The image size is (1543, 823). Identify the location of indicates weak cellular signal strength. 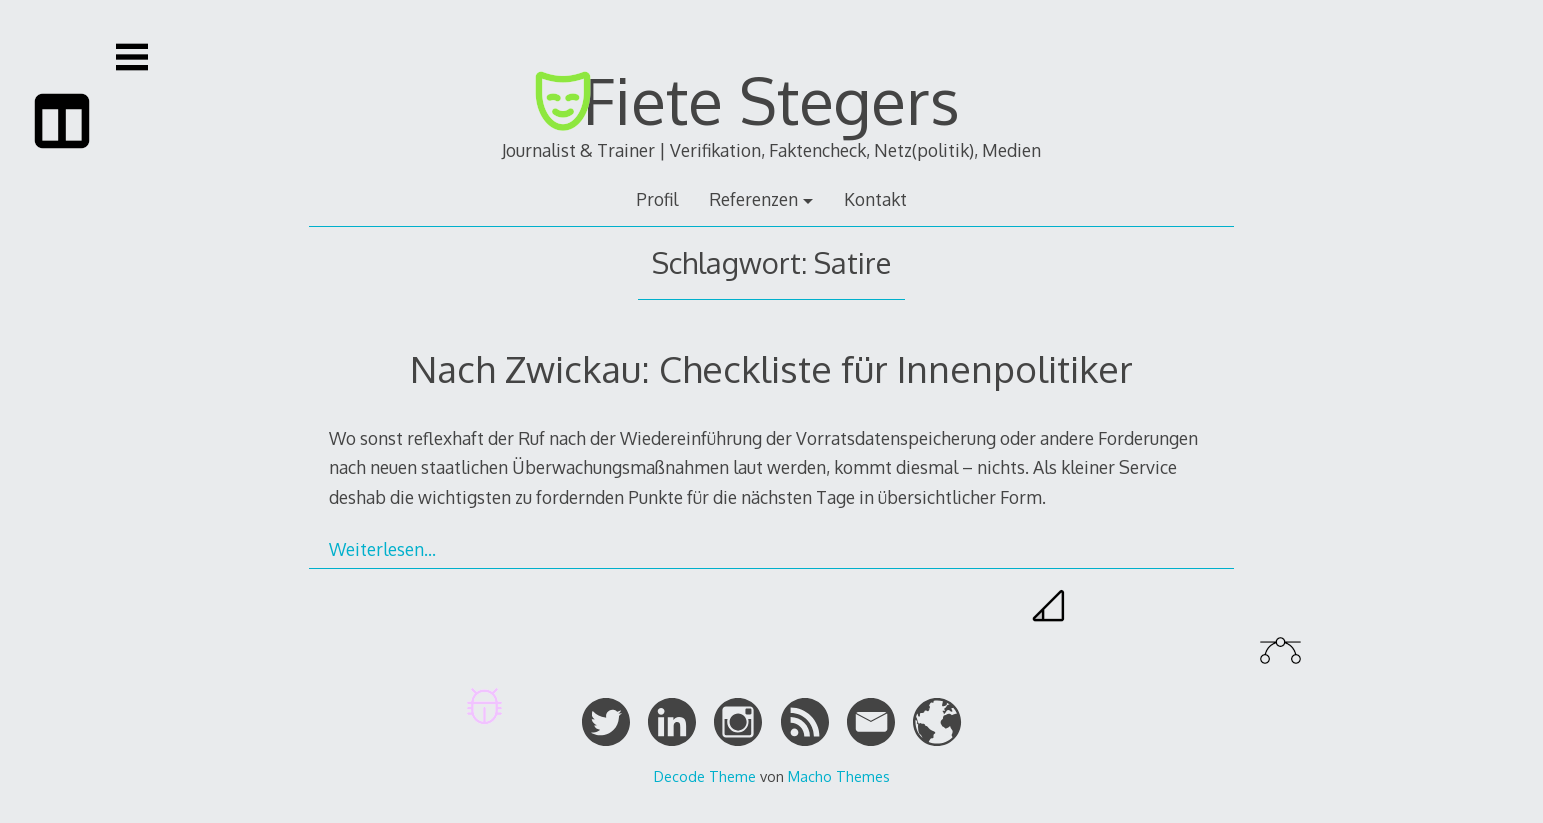
(1051, 607).